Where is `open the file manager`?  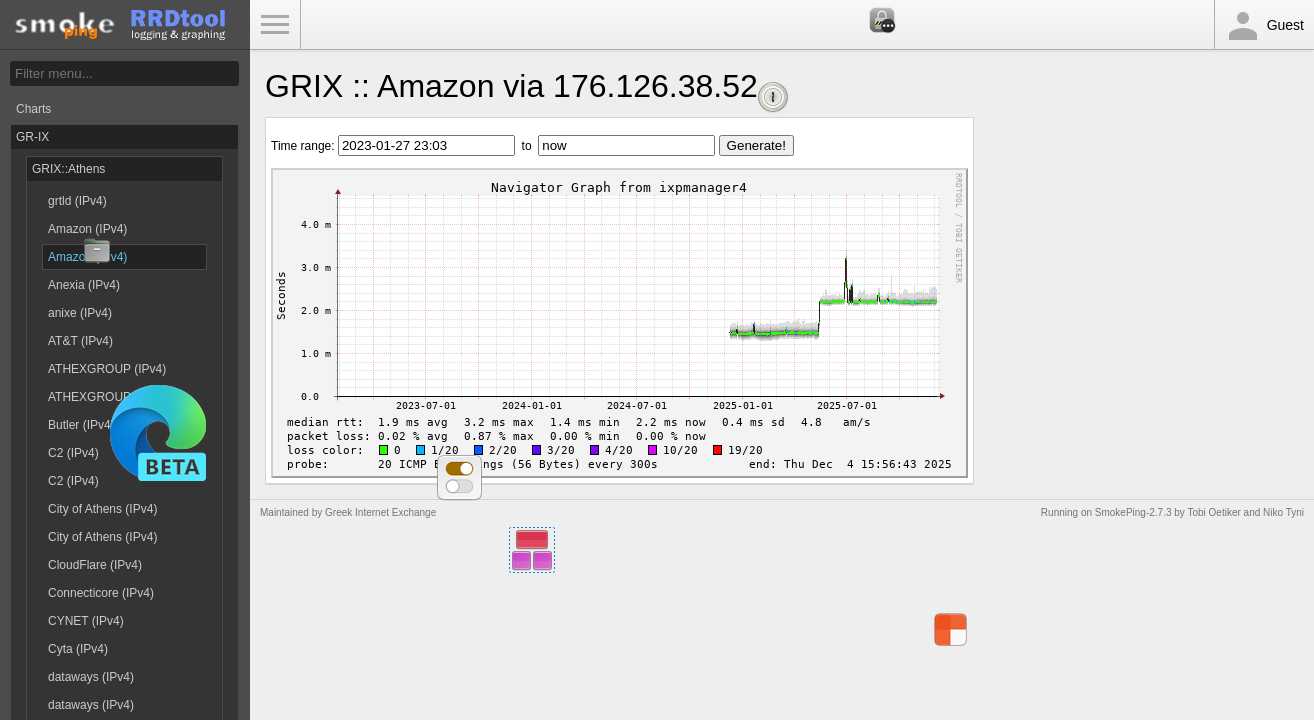 open the file manager is located at coordinates (97, 250).